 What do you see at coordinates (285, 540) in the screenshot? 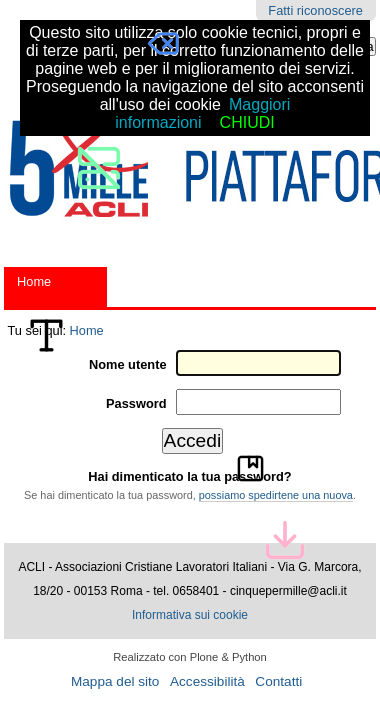
I see `download a file or content` at bounding box center [285, 540].